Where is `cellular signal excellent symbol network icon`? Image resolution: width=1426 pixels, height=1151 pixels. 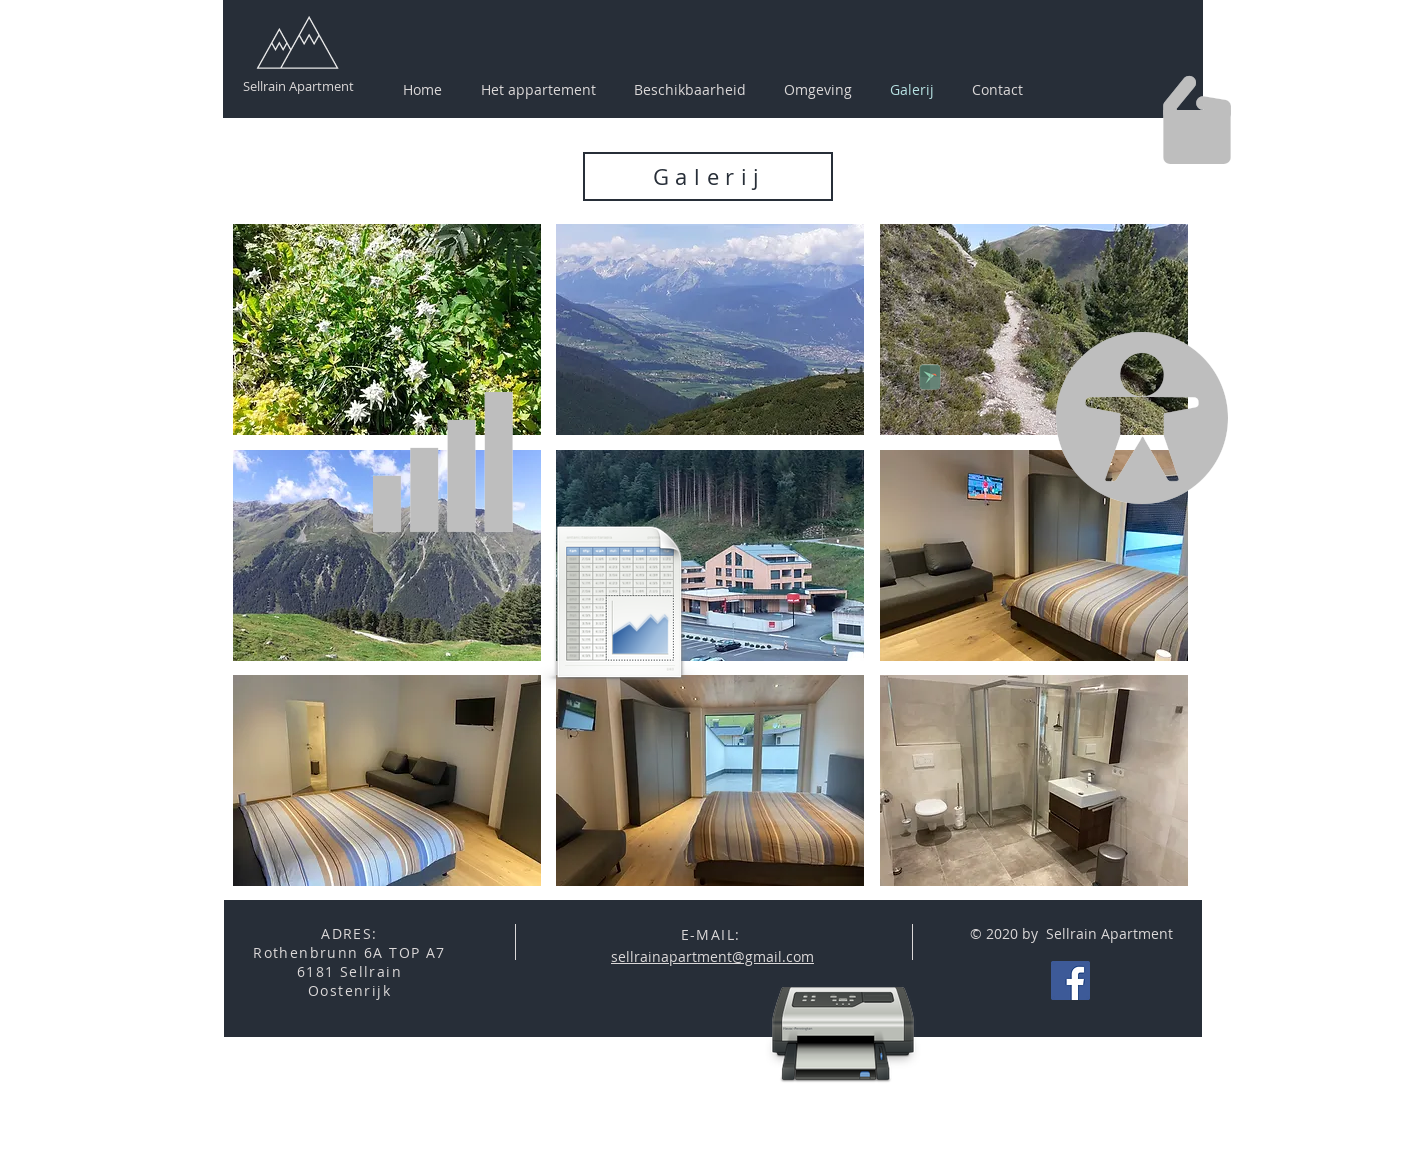
cellular signal excellent symbol network icon is located at coordinates (447, 466).